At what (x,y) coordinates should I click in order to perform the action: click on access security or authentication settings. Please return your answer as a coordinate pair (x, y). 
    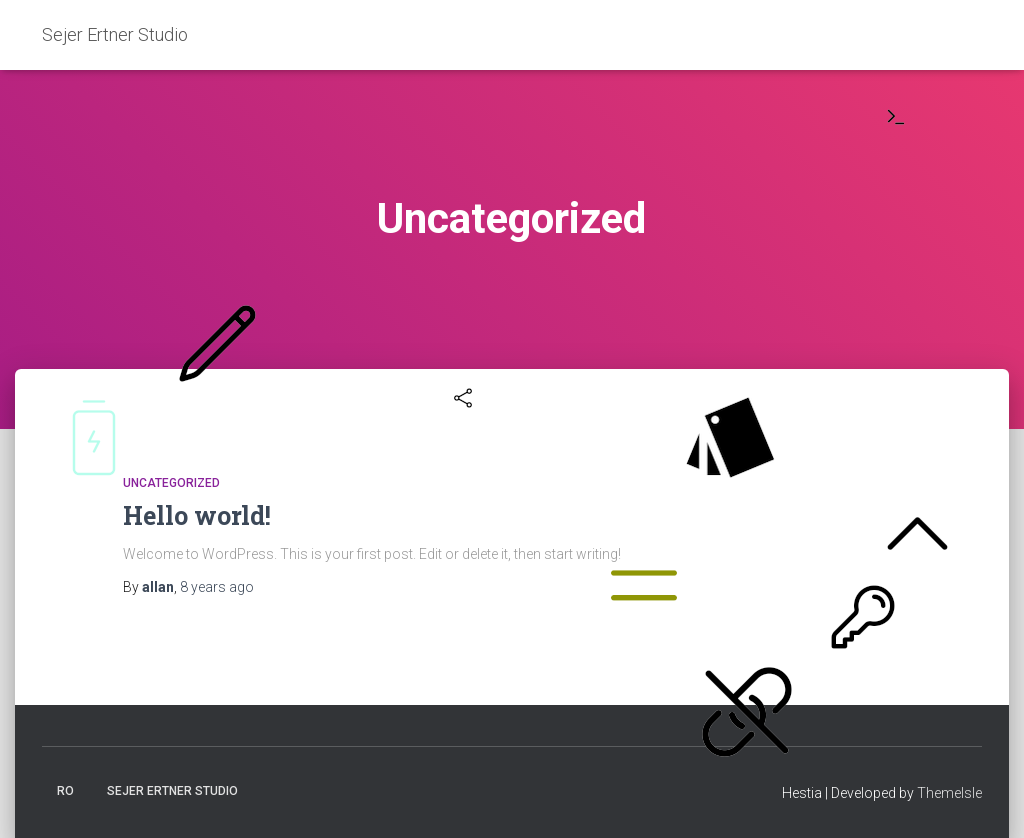
    Looking at the image, I should click on (863, 617).